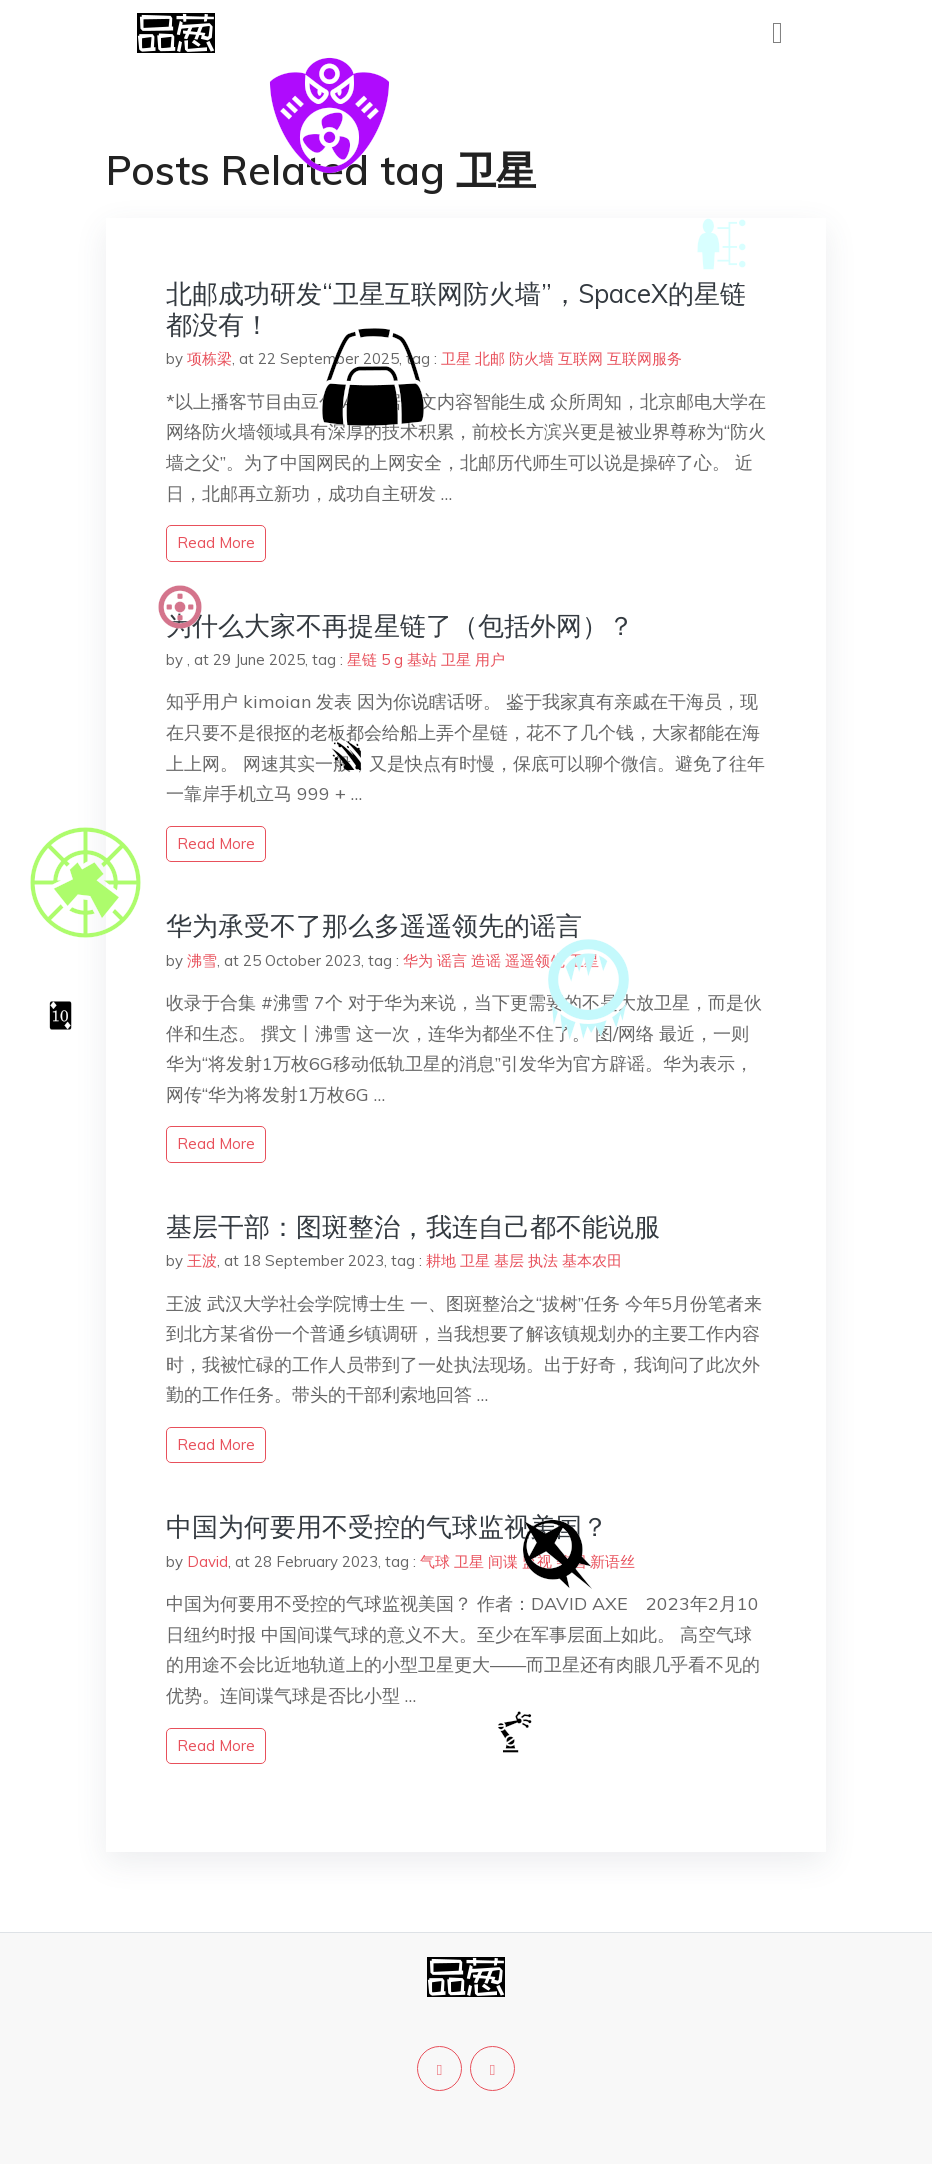 The width and height of the screenshot is (932, 2164). I want to click on access gym or fitness features, so click(373, 377).